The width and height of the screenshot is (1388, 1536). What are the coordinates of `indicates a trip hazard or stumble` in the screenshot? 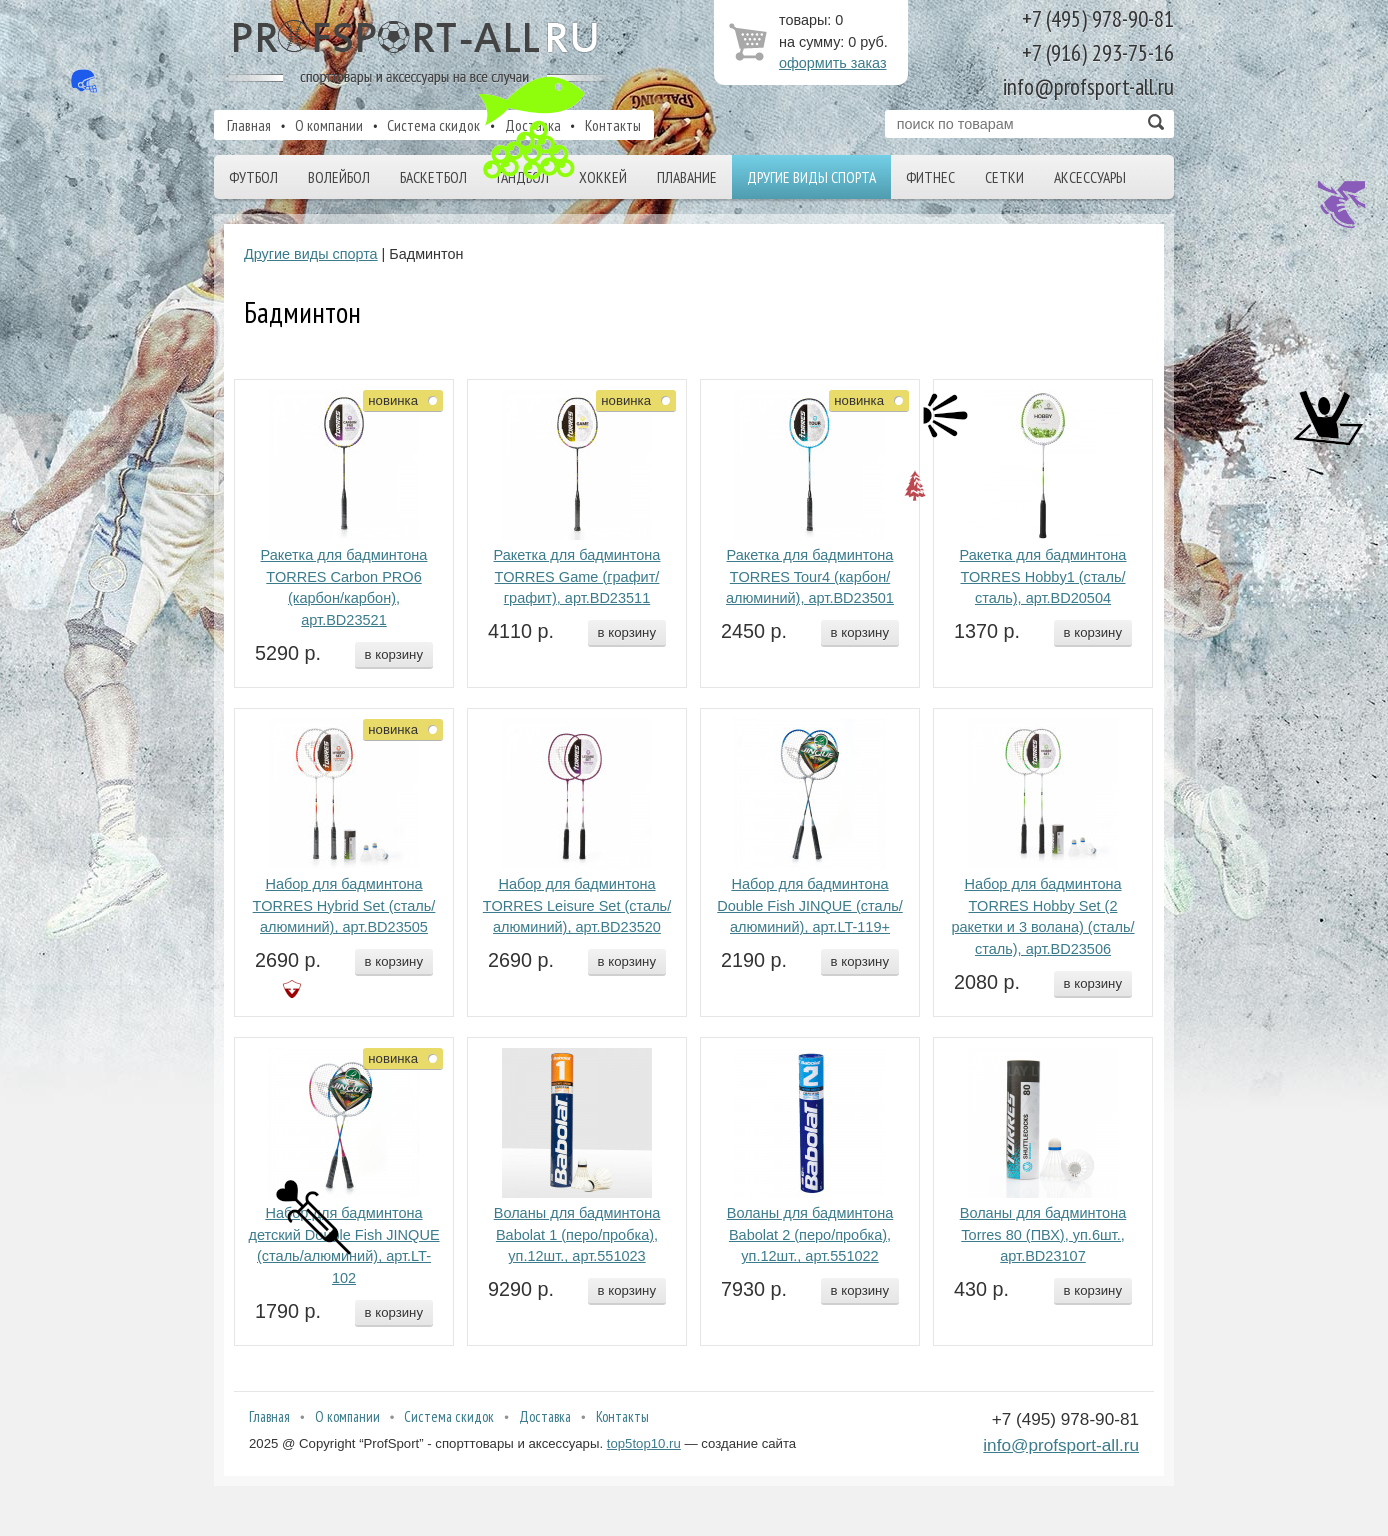 It's located at (1341, 204).